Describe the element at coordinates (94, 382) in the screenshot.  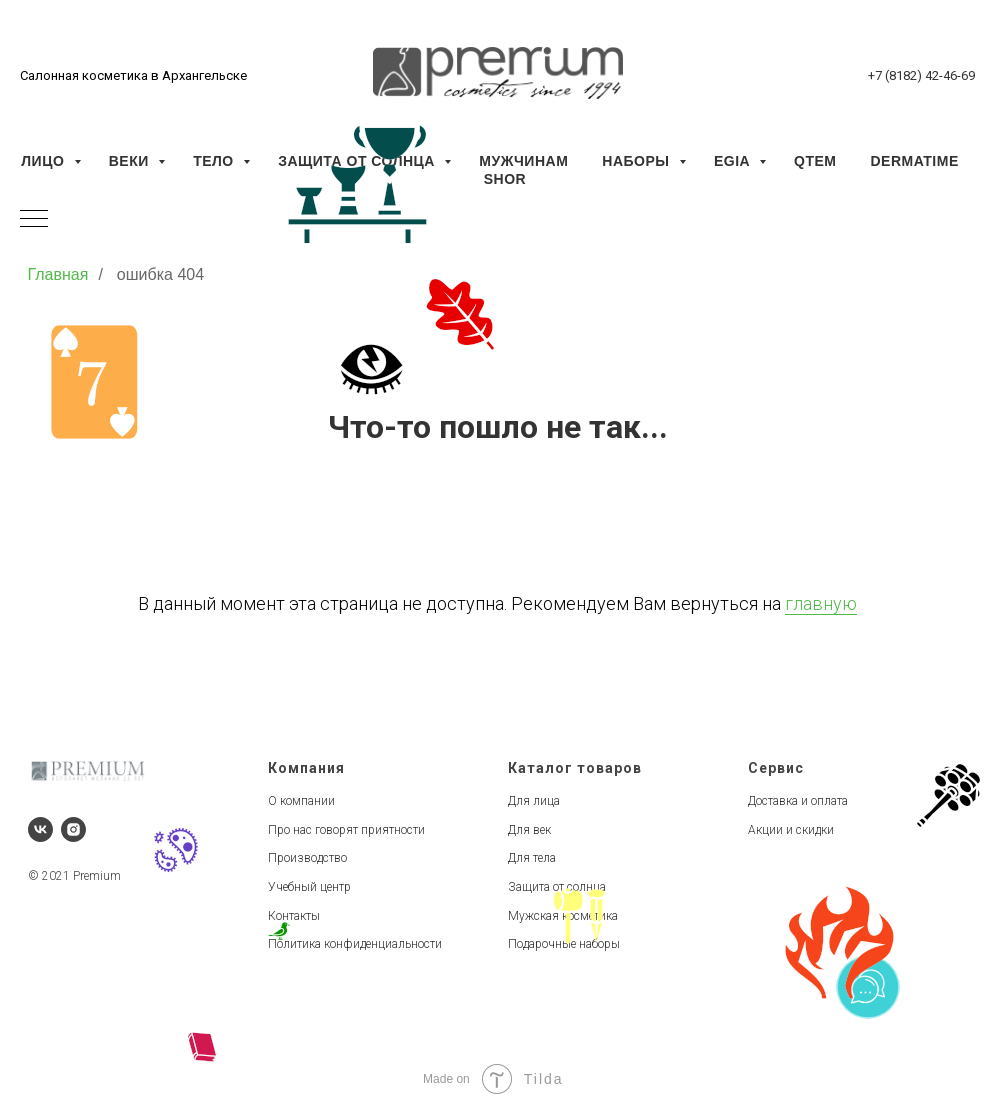
I see `seven of spades playing card` at that location.